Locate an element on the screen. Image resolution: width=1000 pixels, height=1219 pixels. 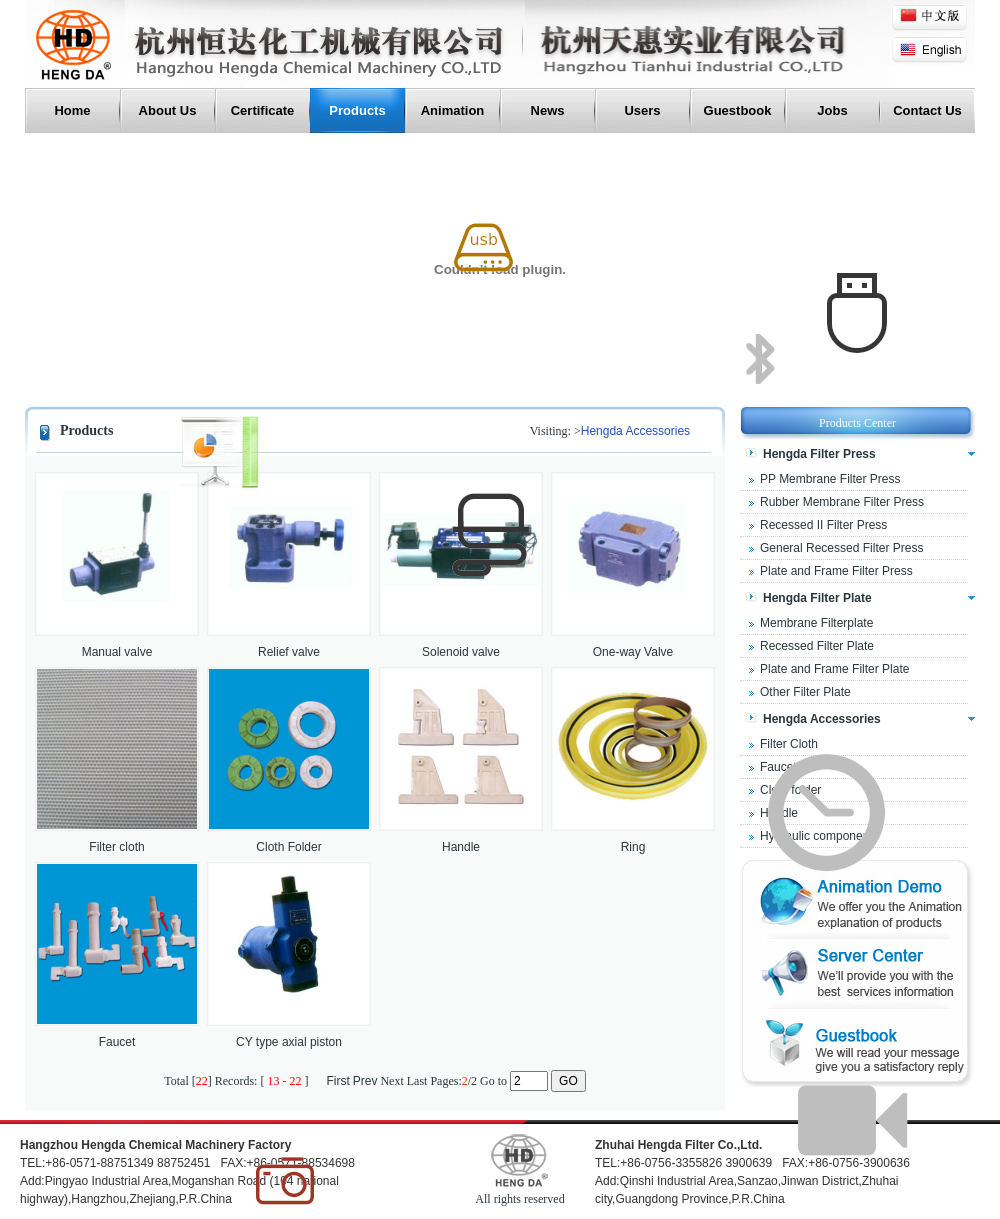
access removable media settings is located at coordinates (857, 313).